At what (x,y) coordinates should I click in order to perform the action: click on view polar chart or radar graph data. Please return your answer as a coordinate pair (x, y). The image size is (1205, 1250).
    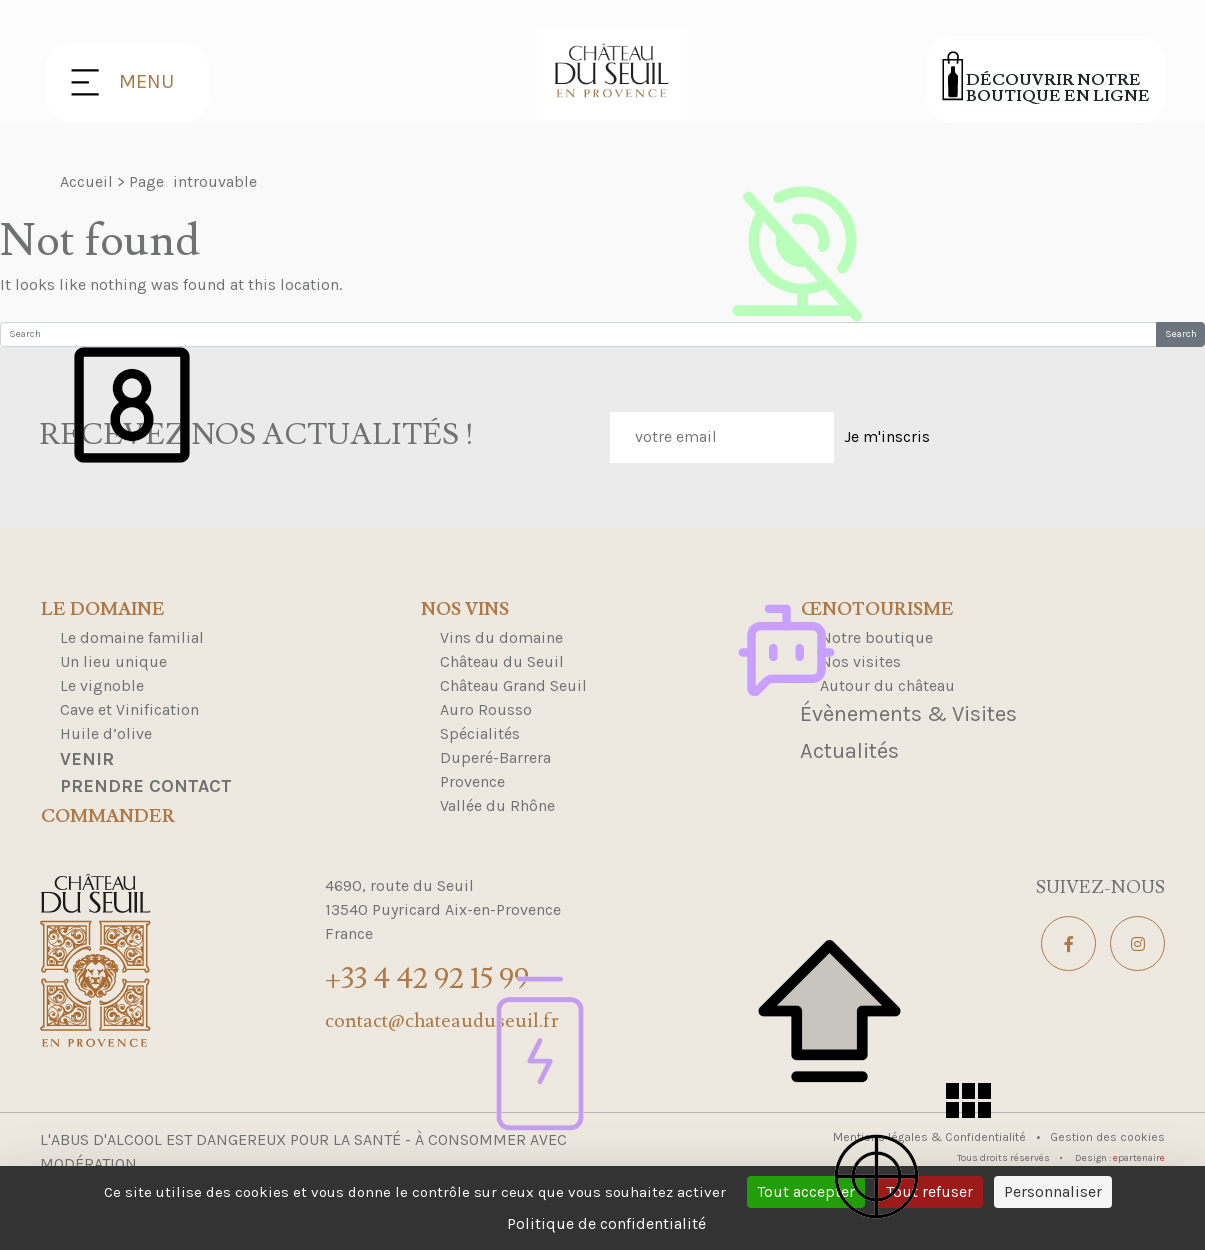
    Looking at the image, I should click on (876, 1176).